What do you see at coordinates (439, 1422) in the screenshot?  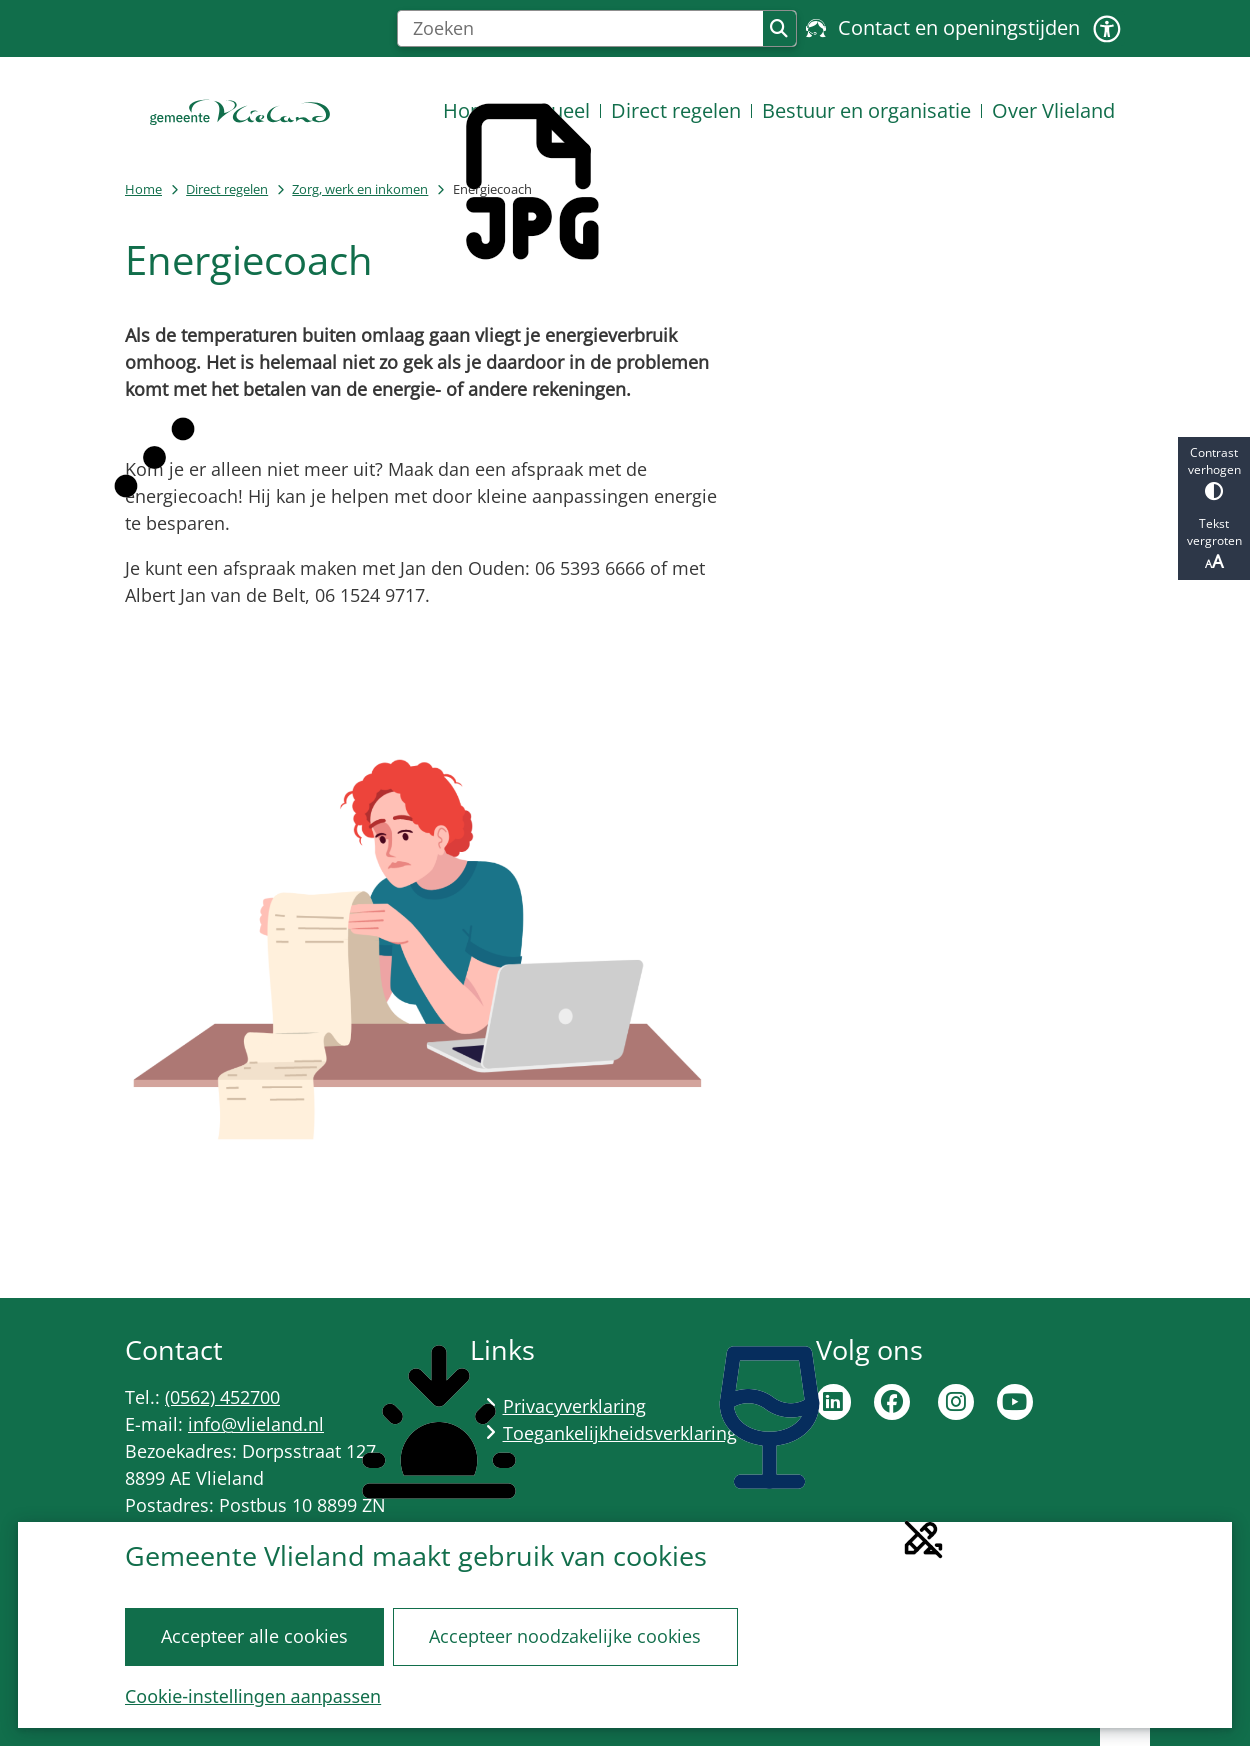 I see `indicates sunset or evening time` at bounding box center [439, 1422].